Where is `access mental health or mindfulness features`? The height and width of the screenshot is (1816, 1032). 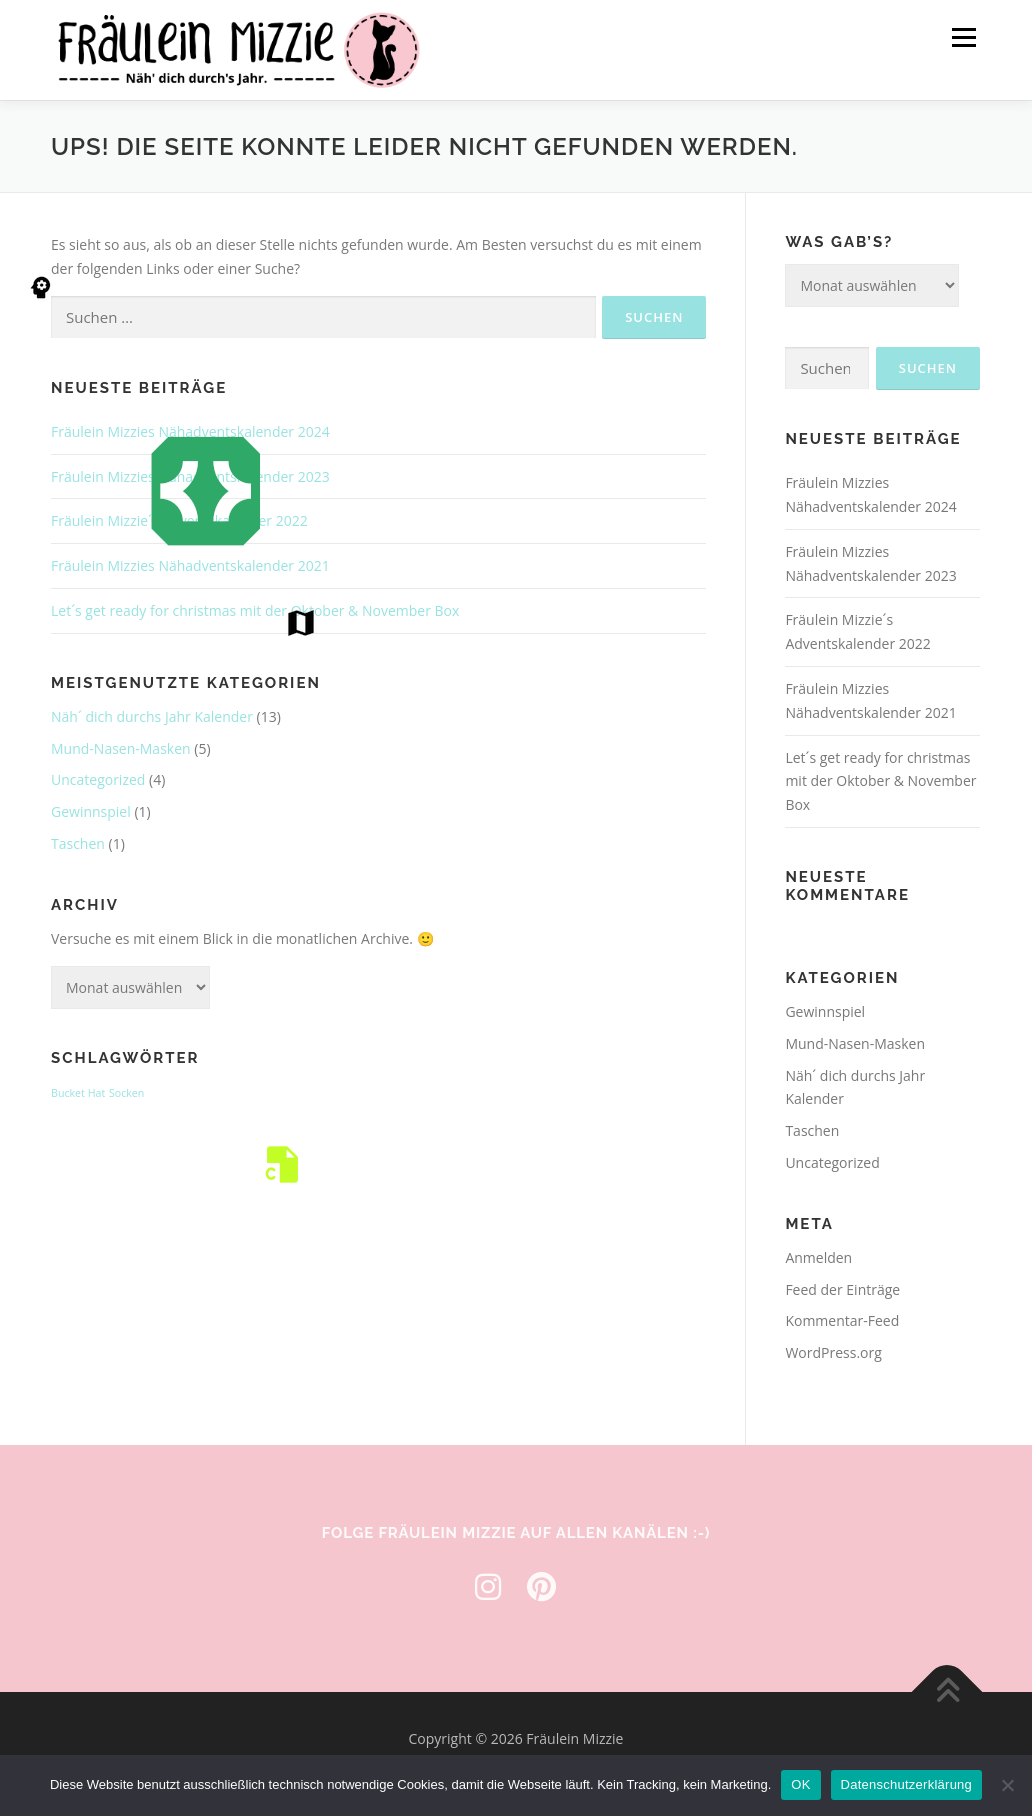 access mental health or mindfulness features is located at coordinates (40, 287).